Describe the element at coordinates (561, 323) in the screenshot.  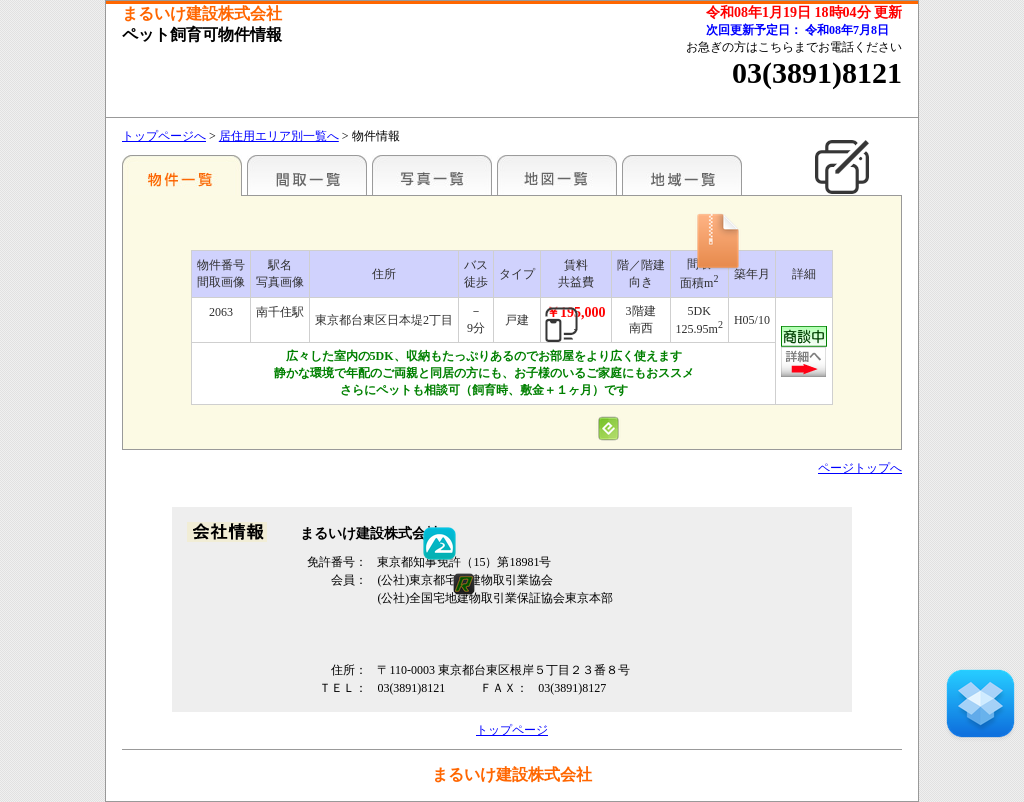
I see `link or sync devices together` at that location.